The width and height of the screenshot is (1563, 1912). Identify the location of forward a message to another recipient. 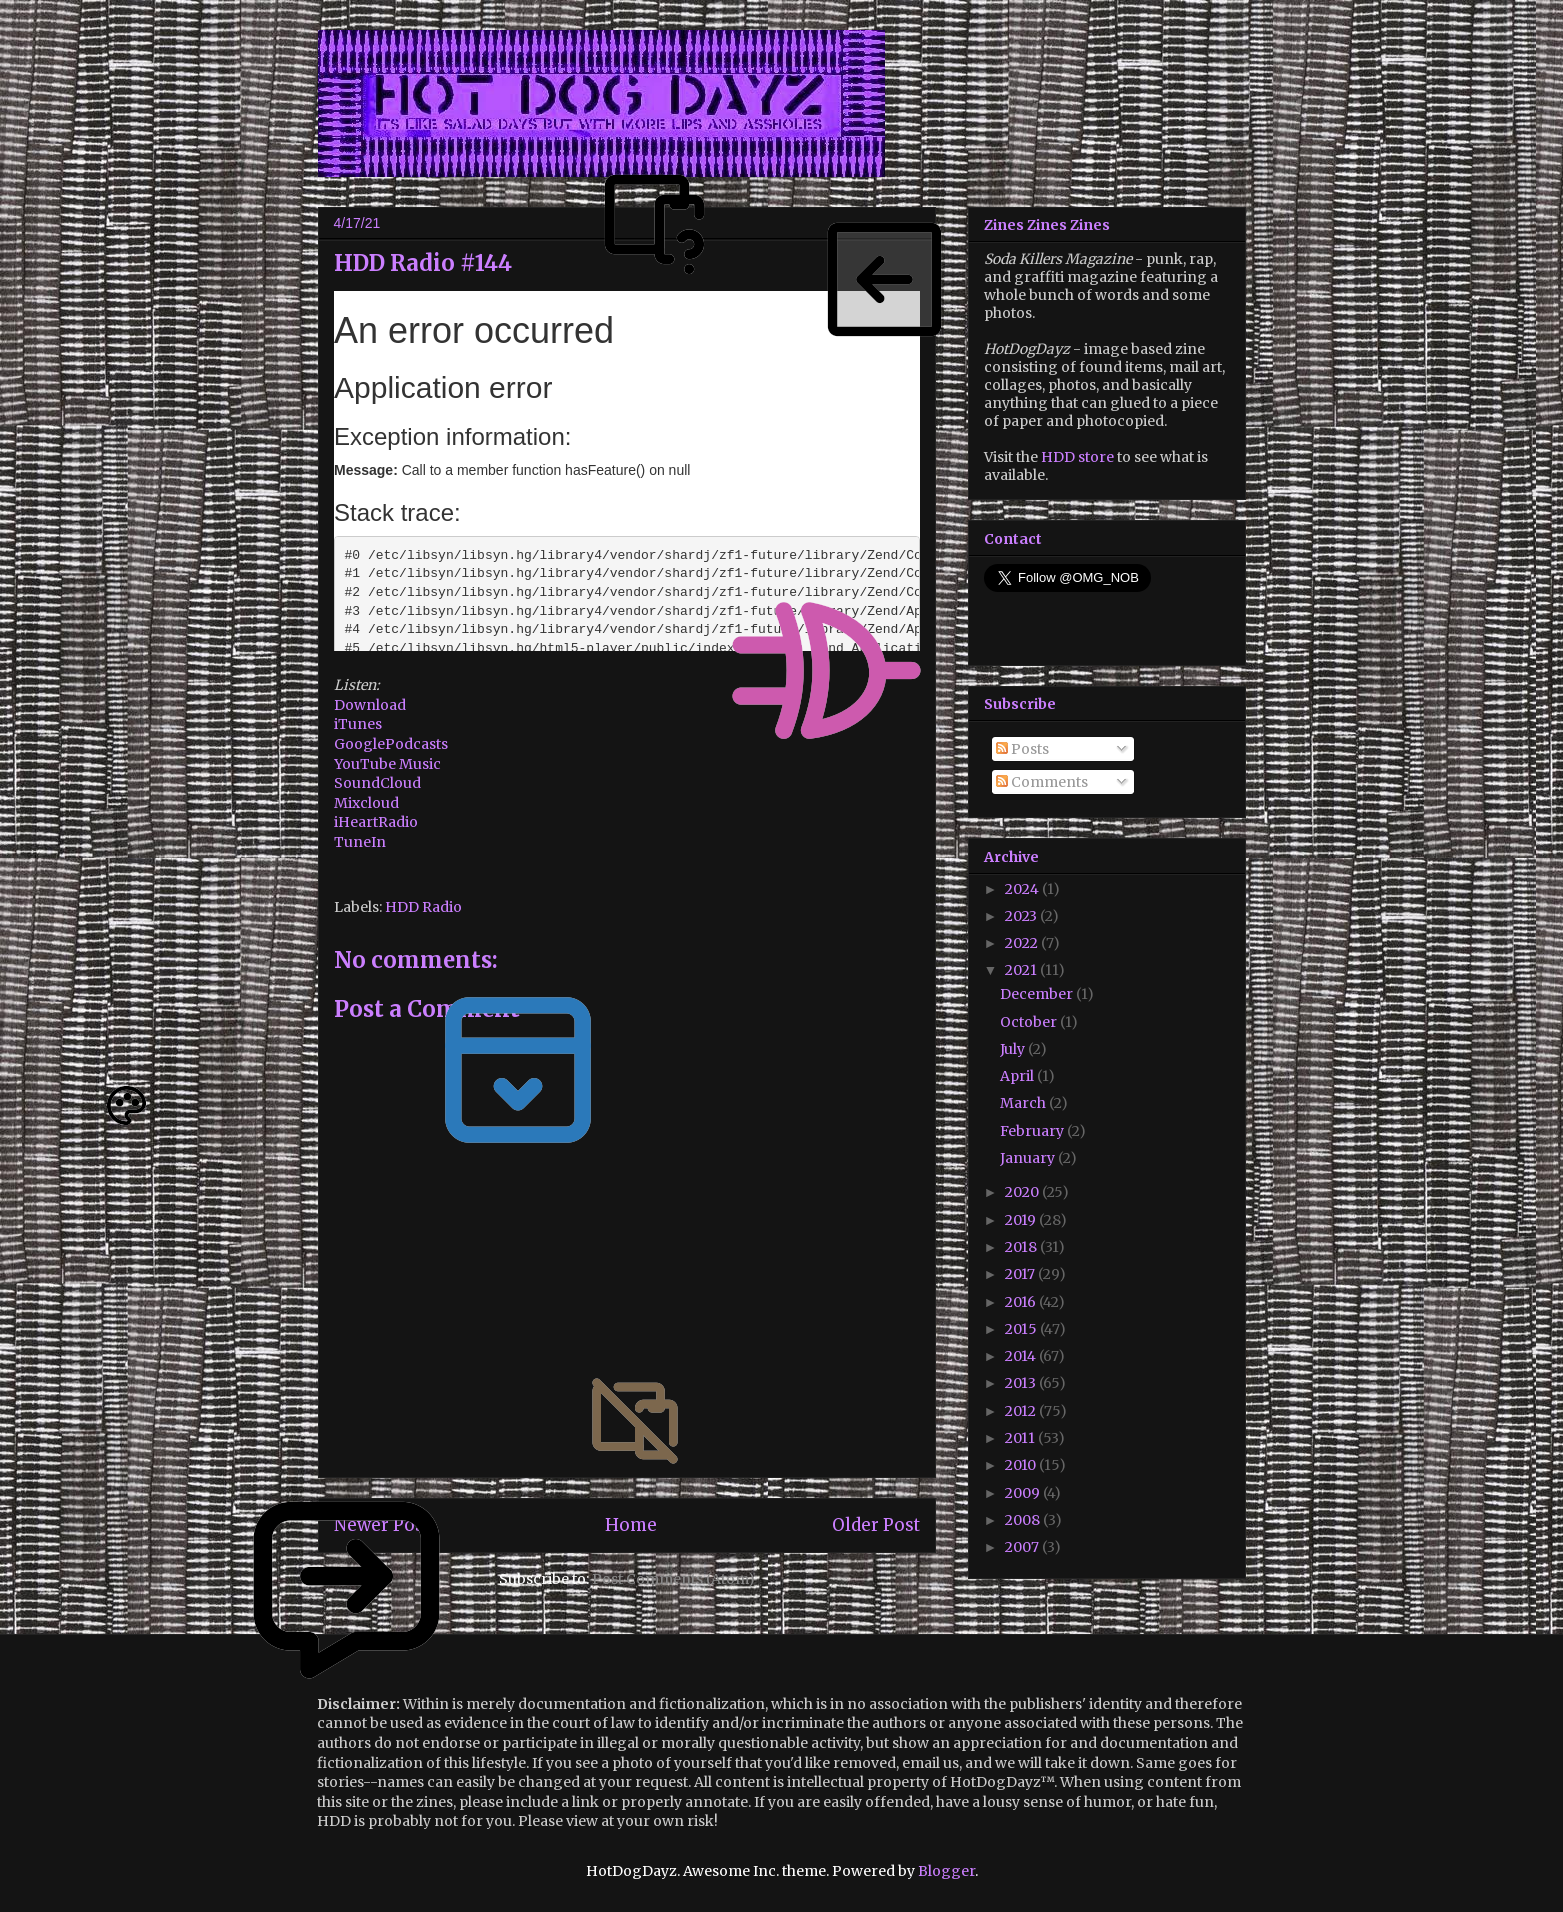
(346, 1585).